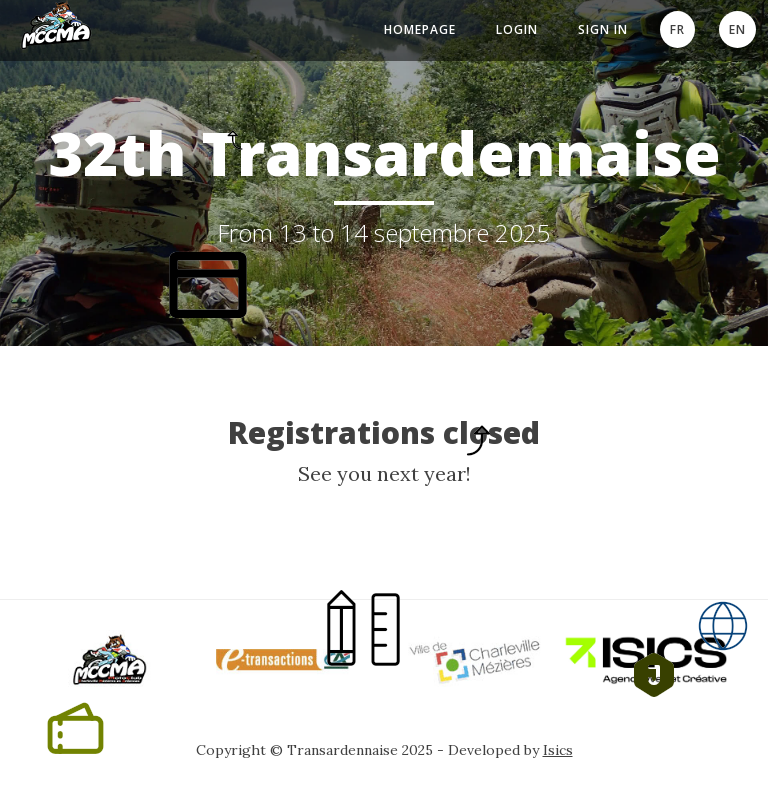 This screenshot has height=811, width=768. Describe the element at coordinates (235, 140) in the screenshot. I see `go back and up in navigation` at that location.